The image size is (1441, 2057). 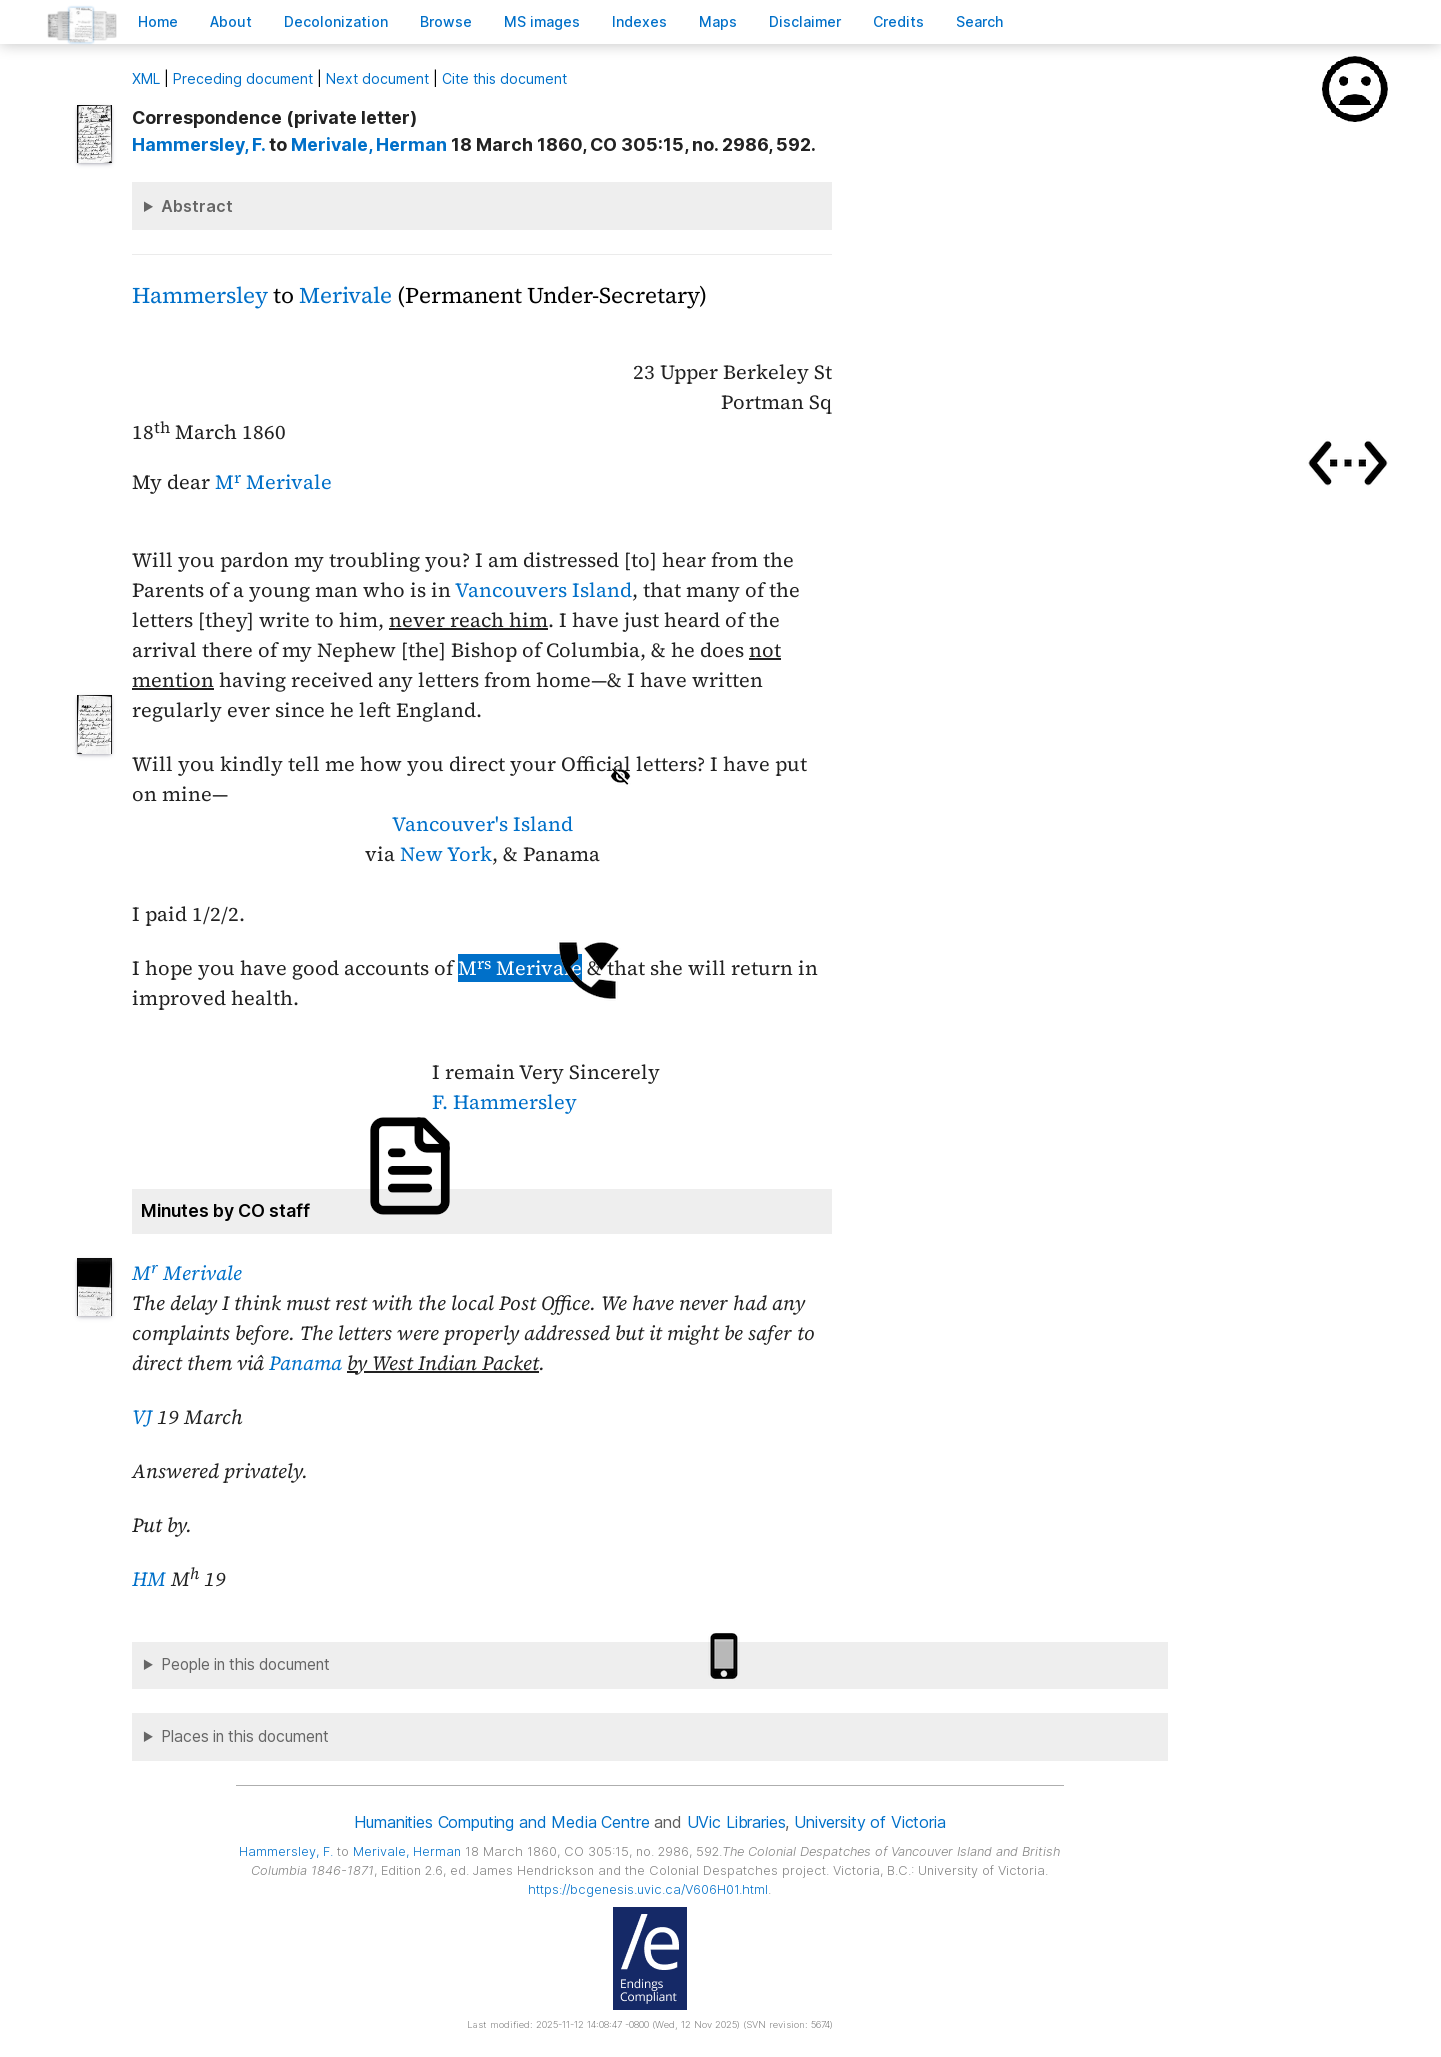 What do you see at coordinates (1348, 463) in the screenshot?
I see `configure ethernet or network connection settings` at bounding box center [1348, 463].